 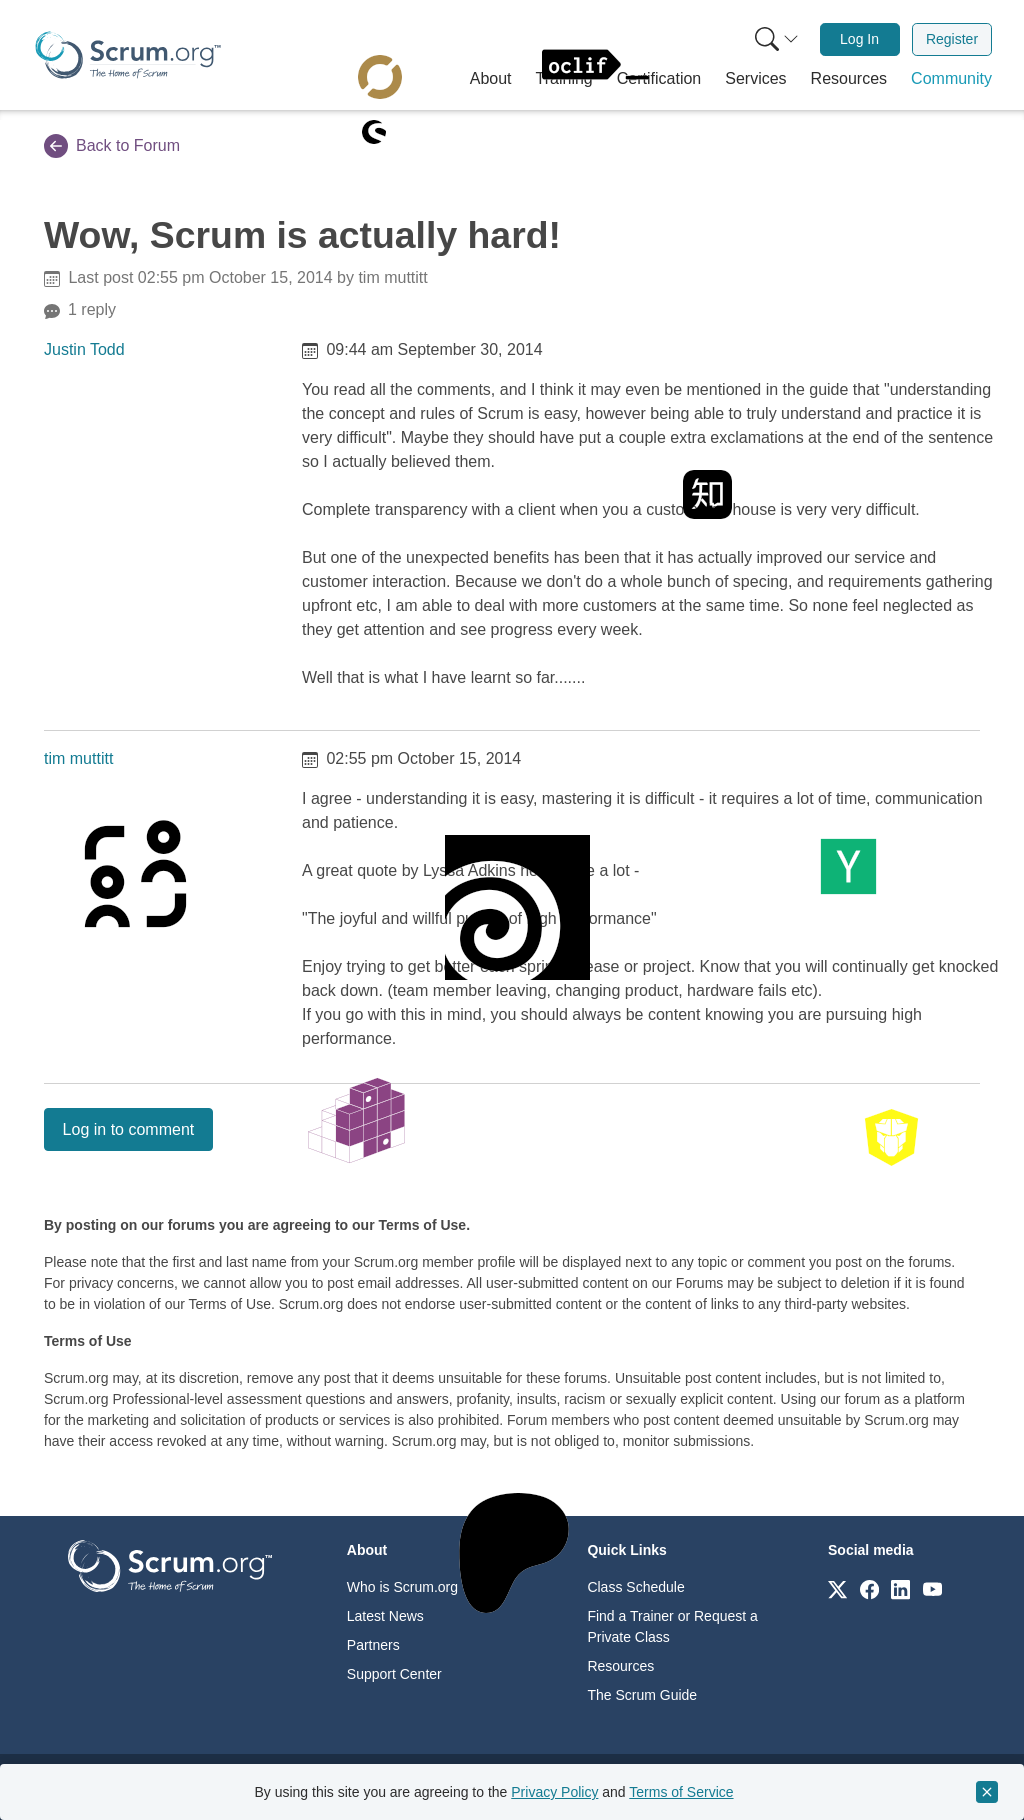 What do you see at coordinates (380, 77) in the screenshot?
I see `open rustdesk remote desktop application` at bounding box center [380, 77].